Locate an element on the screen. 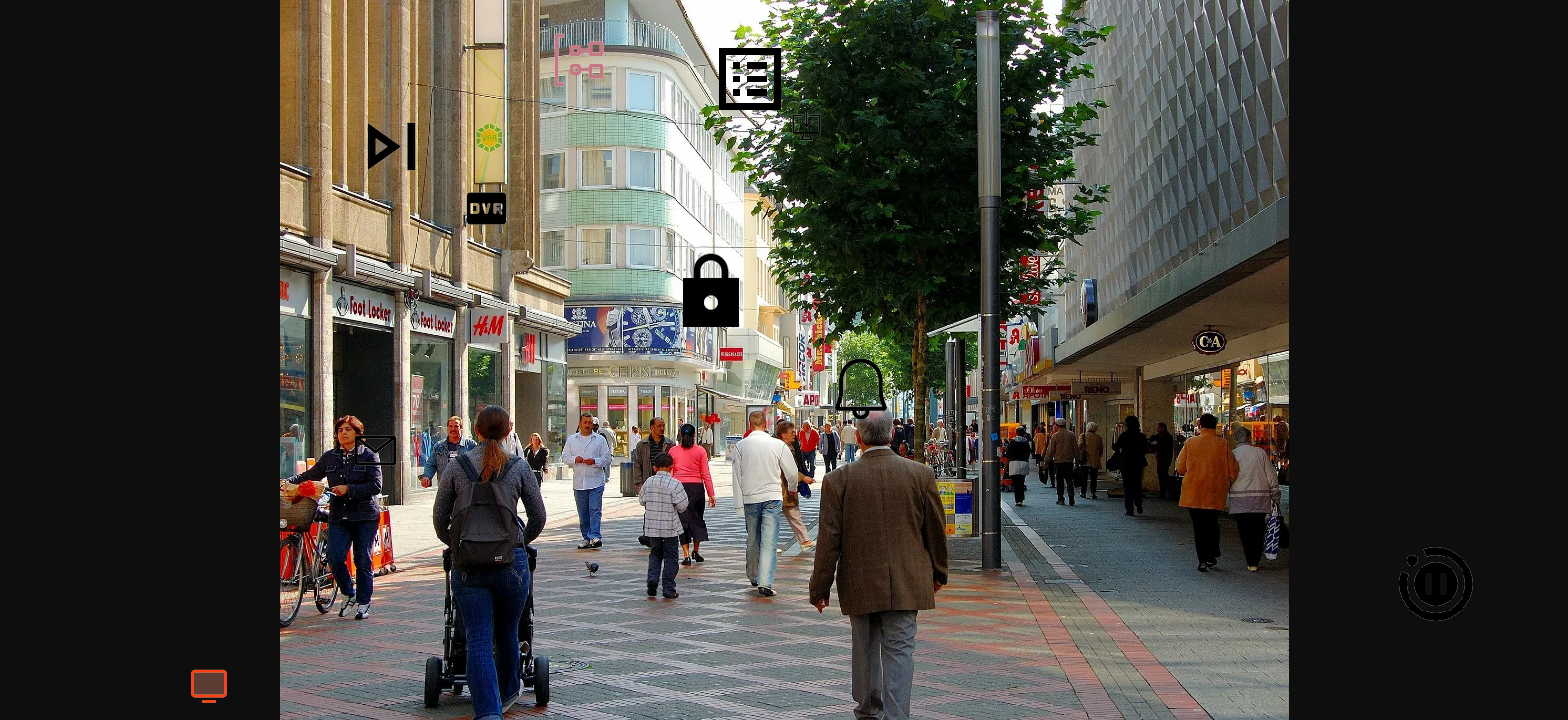  group code references by their type is located at coordinates (581, 60).